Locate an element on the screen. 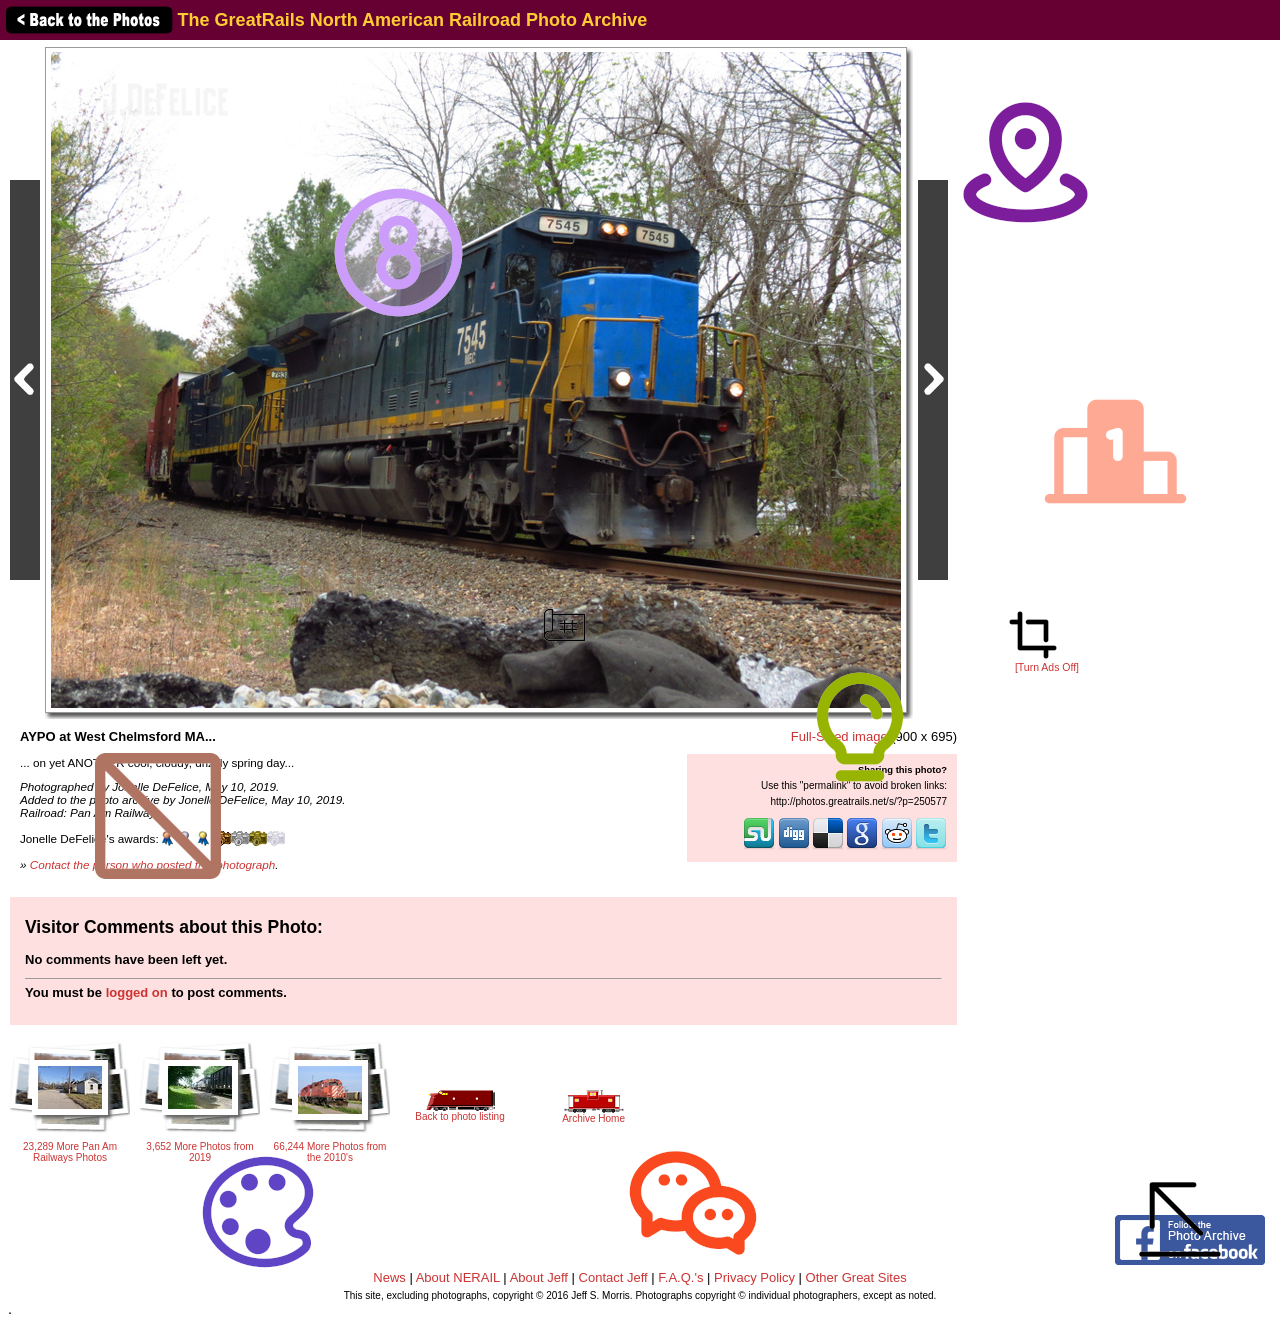 The image size is (1280, 1317). indicates missing or unavailable image content is located at coordinates (158, 816).